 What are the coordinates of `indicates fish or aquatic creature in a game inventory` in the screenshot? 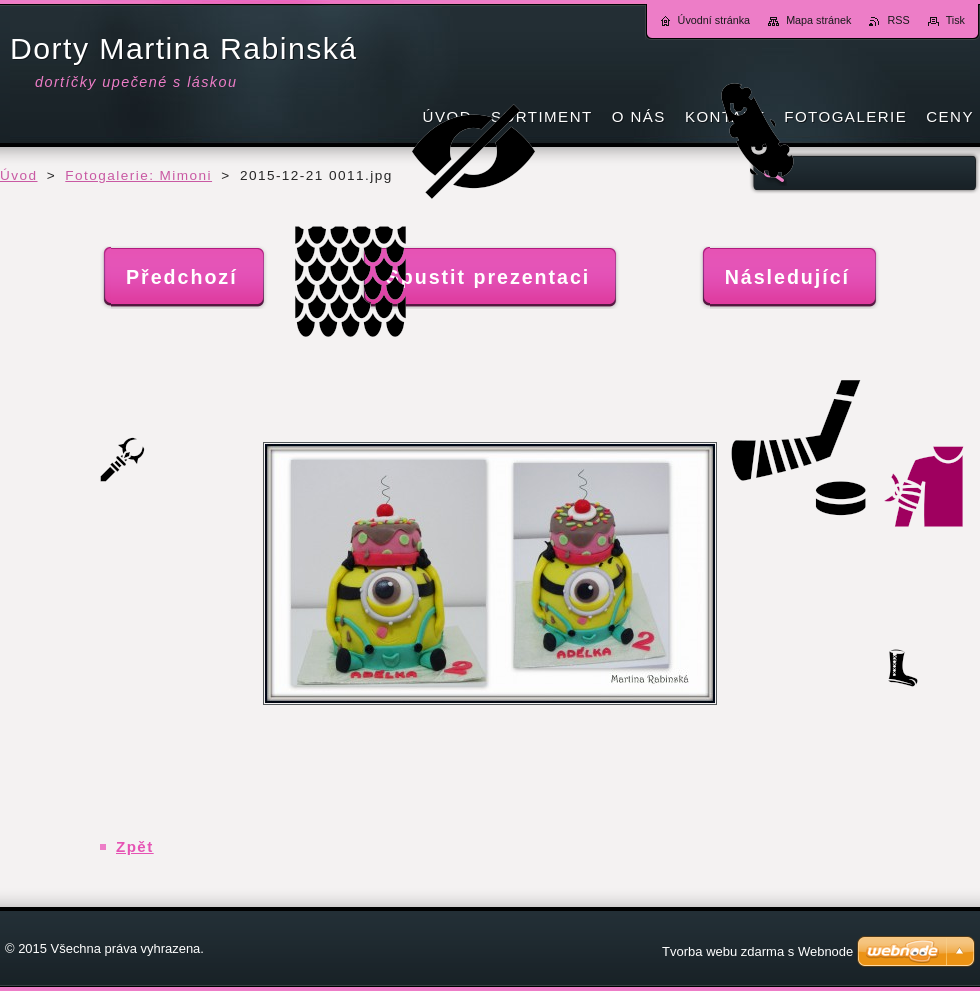 It's located at (350, 281).